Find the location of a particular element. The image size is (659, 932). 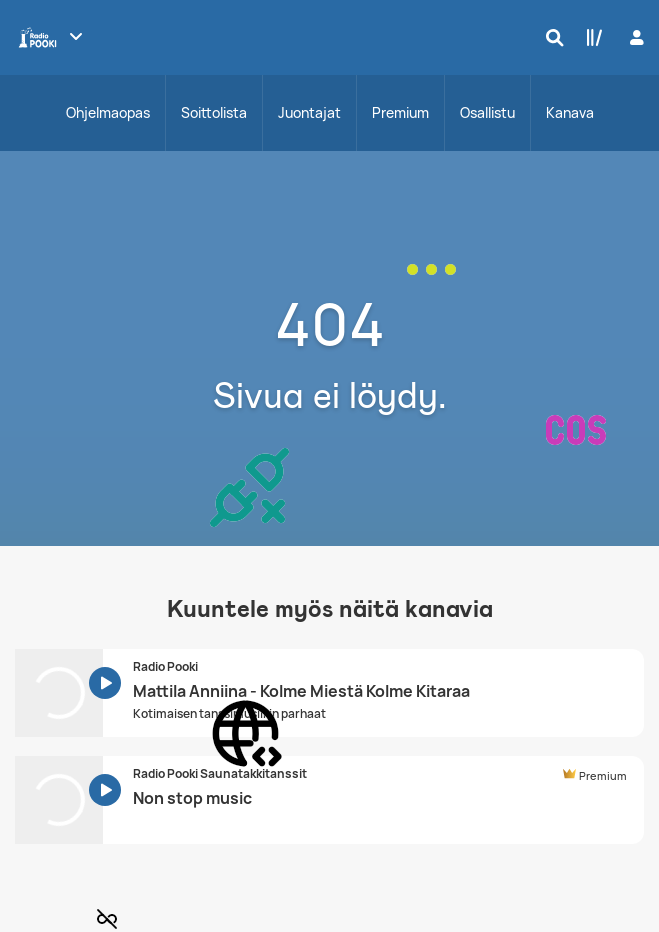

access cosine function in calculator is located at coordinates (576, 430).